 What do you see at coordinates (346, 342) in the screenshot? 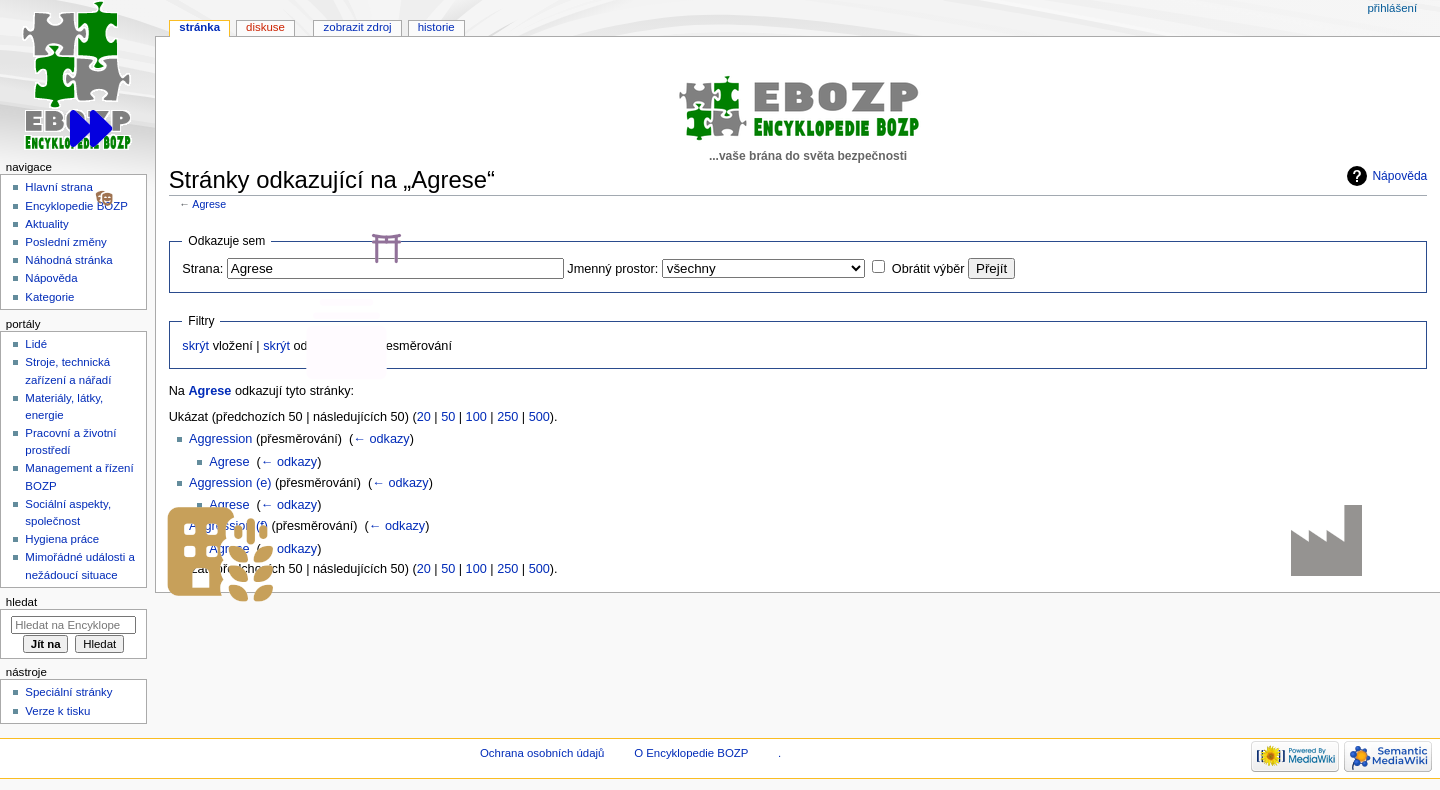
I see `view stacked cards or layers` at bounding box center [346, 342].